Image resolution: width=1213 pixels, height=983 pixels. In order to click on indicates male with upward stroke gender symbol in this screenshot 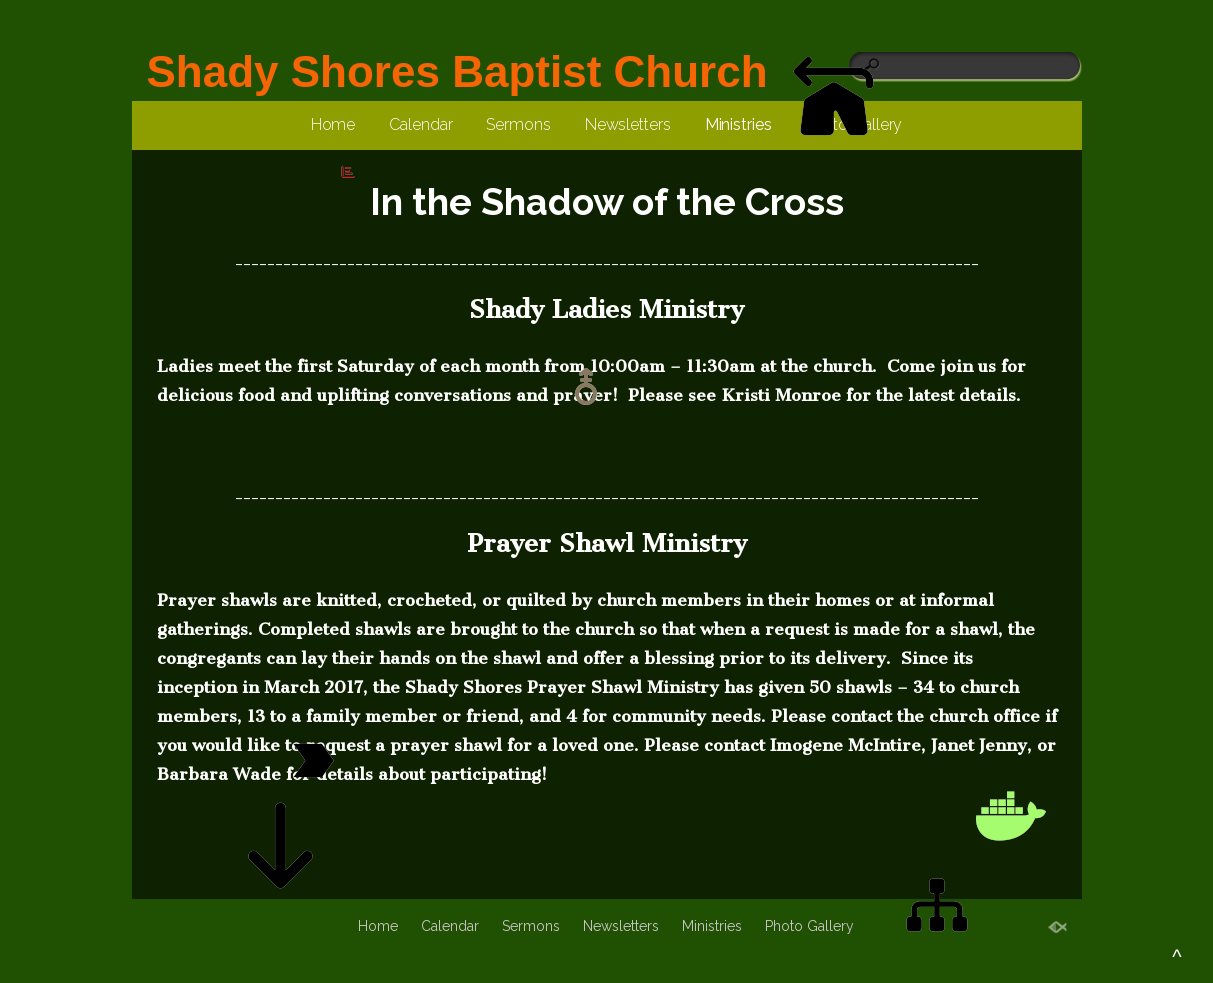, I will do `click(586, 387)`.